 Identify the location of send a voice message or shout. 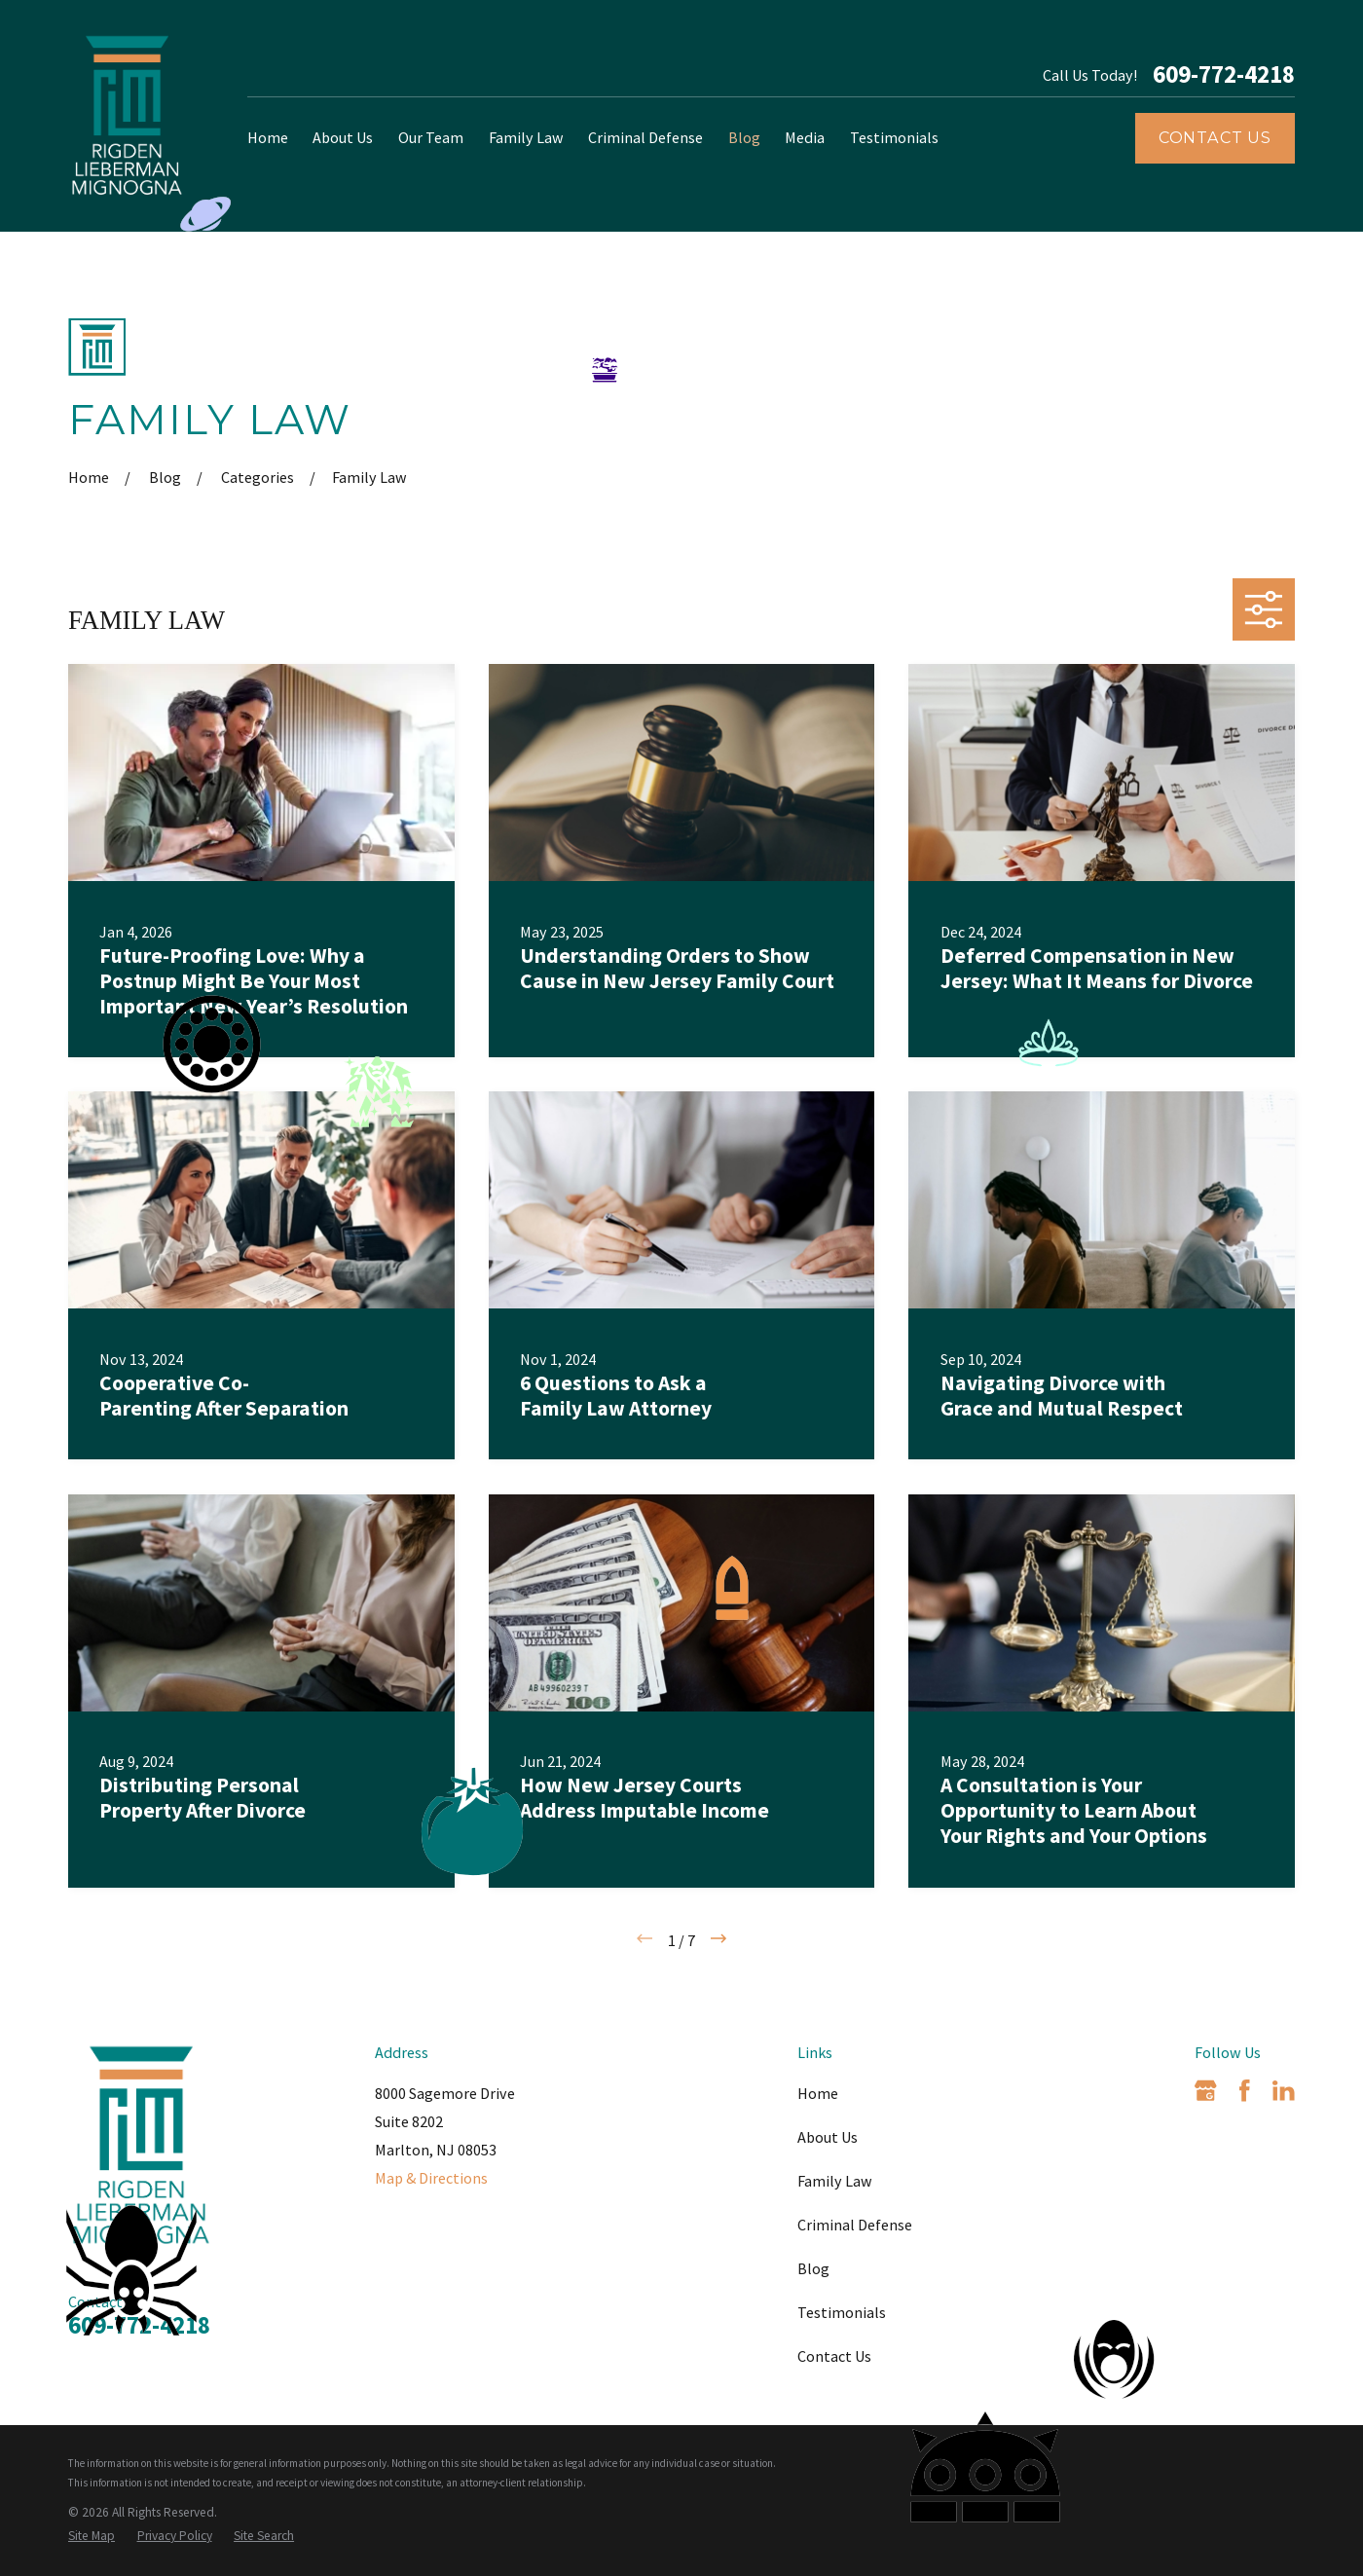
(1114, 2358).